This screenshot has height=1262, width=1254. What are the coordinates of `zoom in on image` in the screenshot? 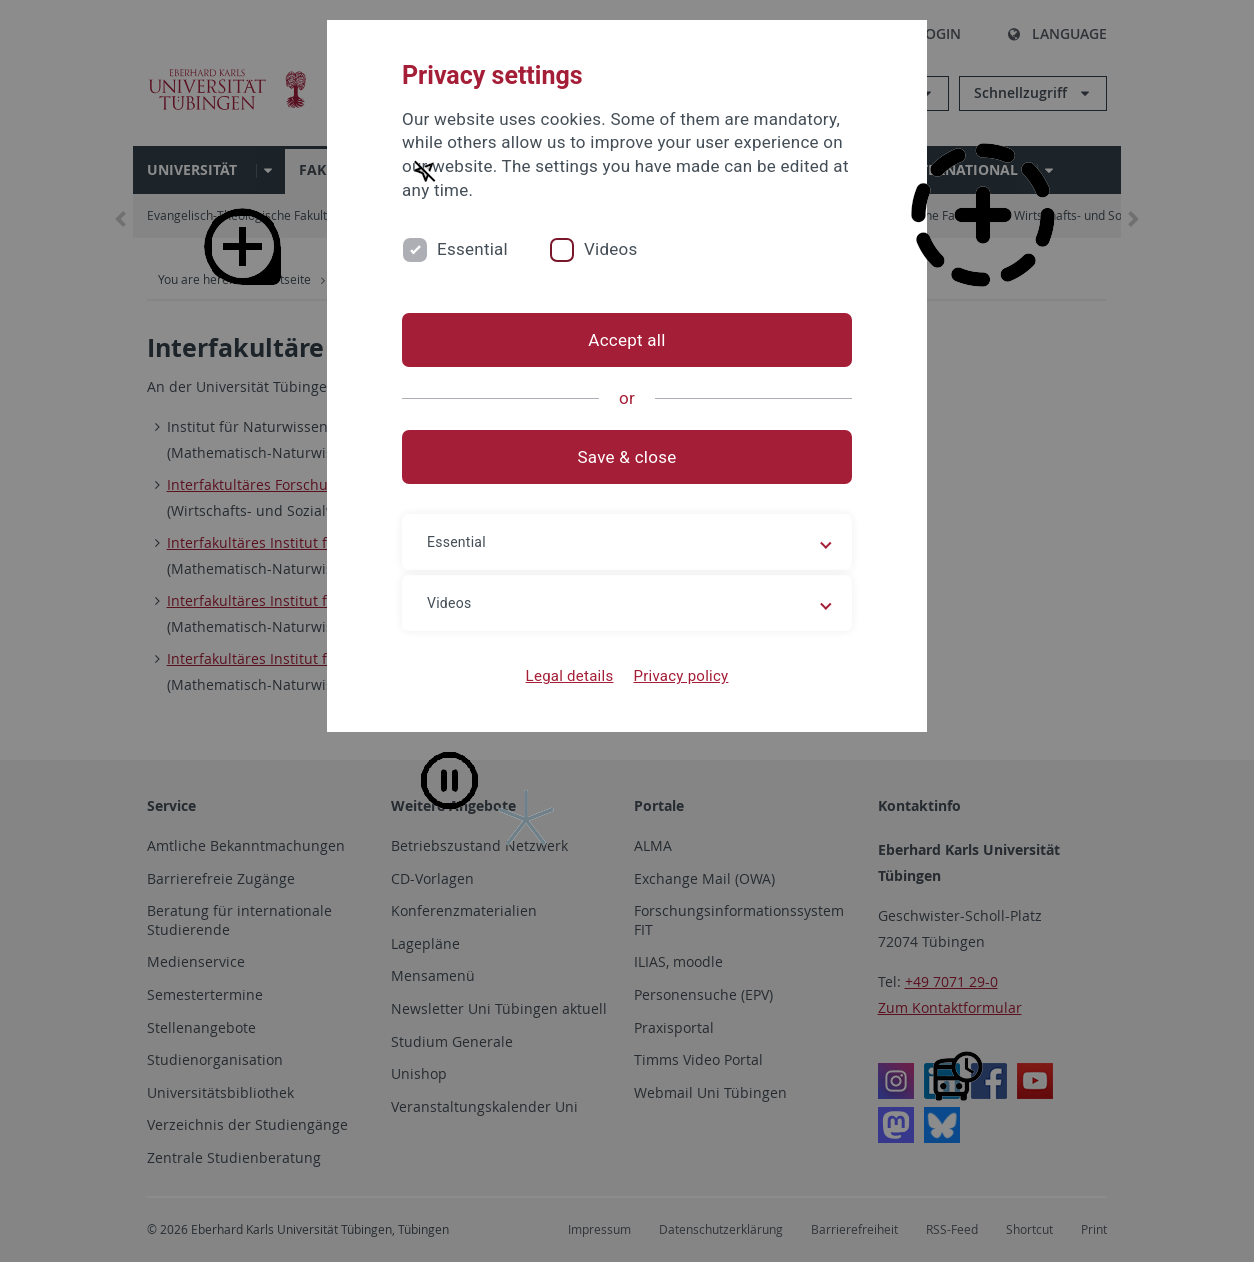 It's located at (242, 246).